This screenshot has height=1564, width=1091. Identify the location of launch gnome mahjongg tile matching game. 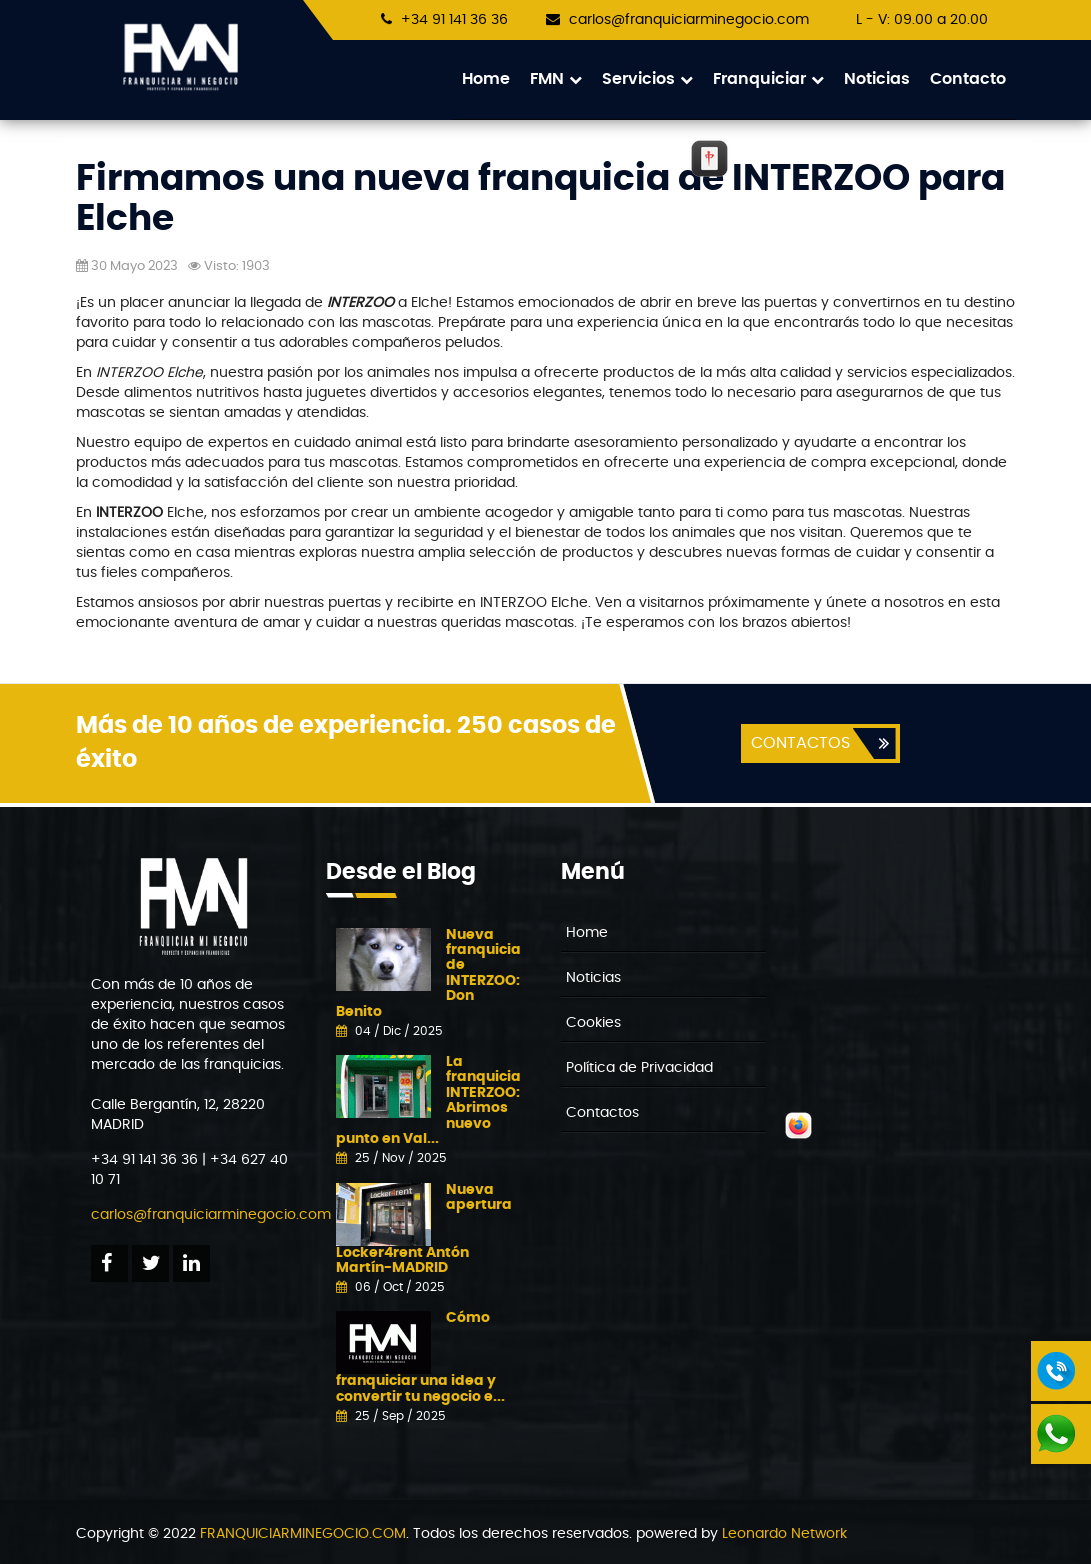
(709, 158).